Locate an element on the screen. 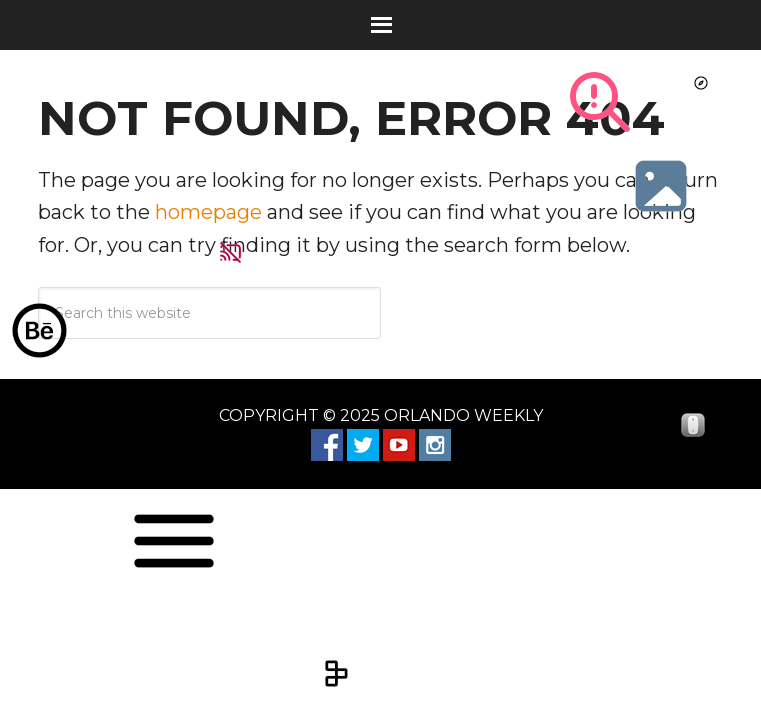 The height and width of the screenshot is (720, 761). open navigation menu is located at coordinates (174, 541).